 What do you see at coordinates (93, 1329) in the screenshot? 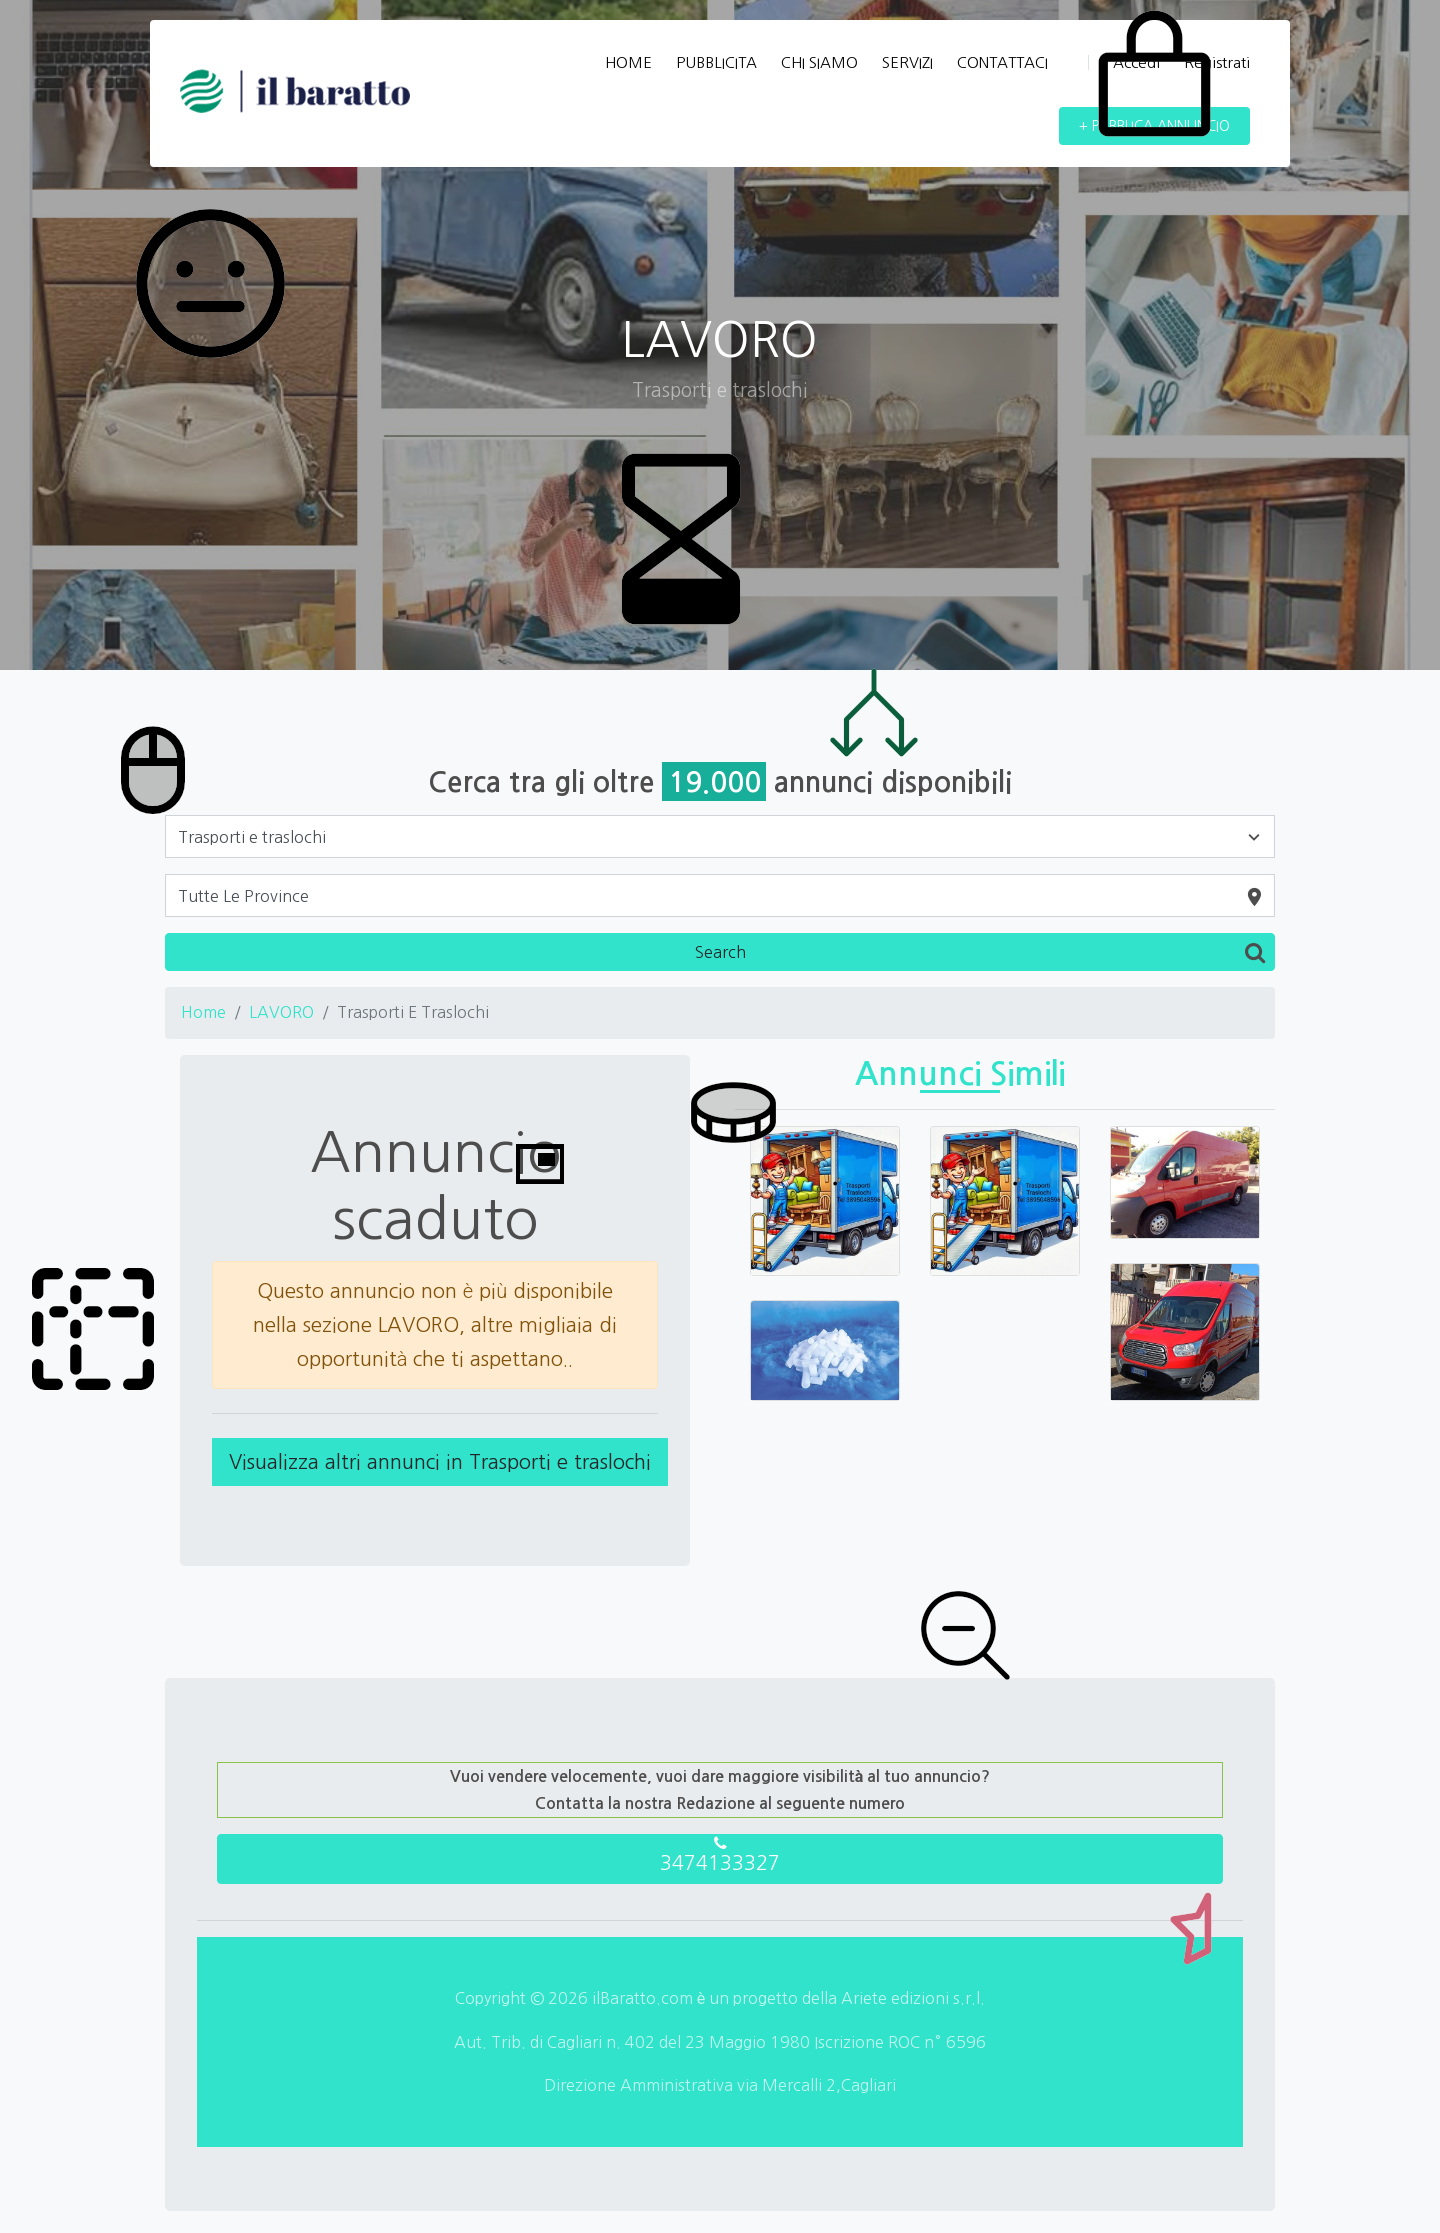
I see `create a new project from template` at bounding box center [93, 1329].